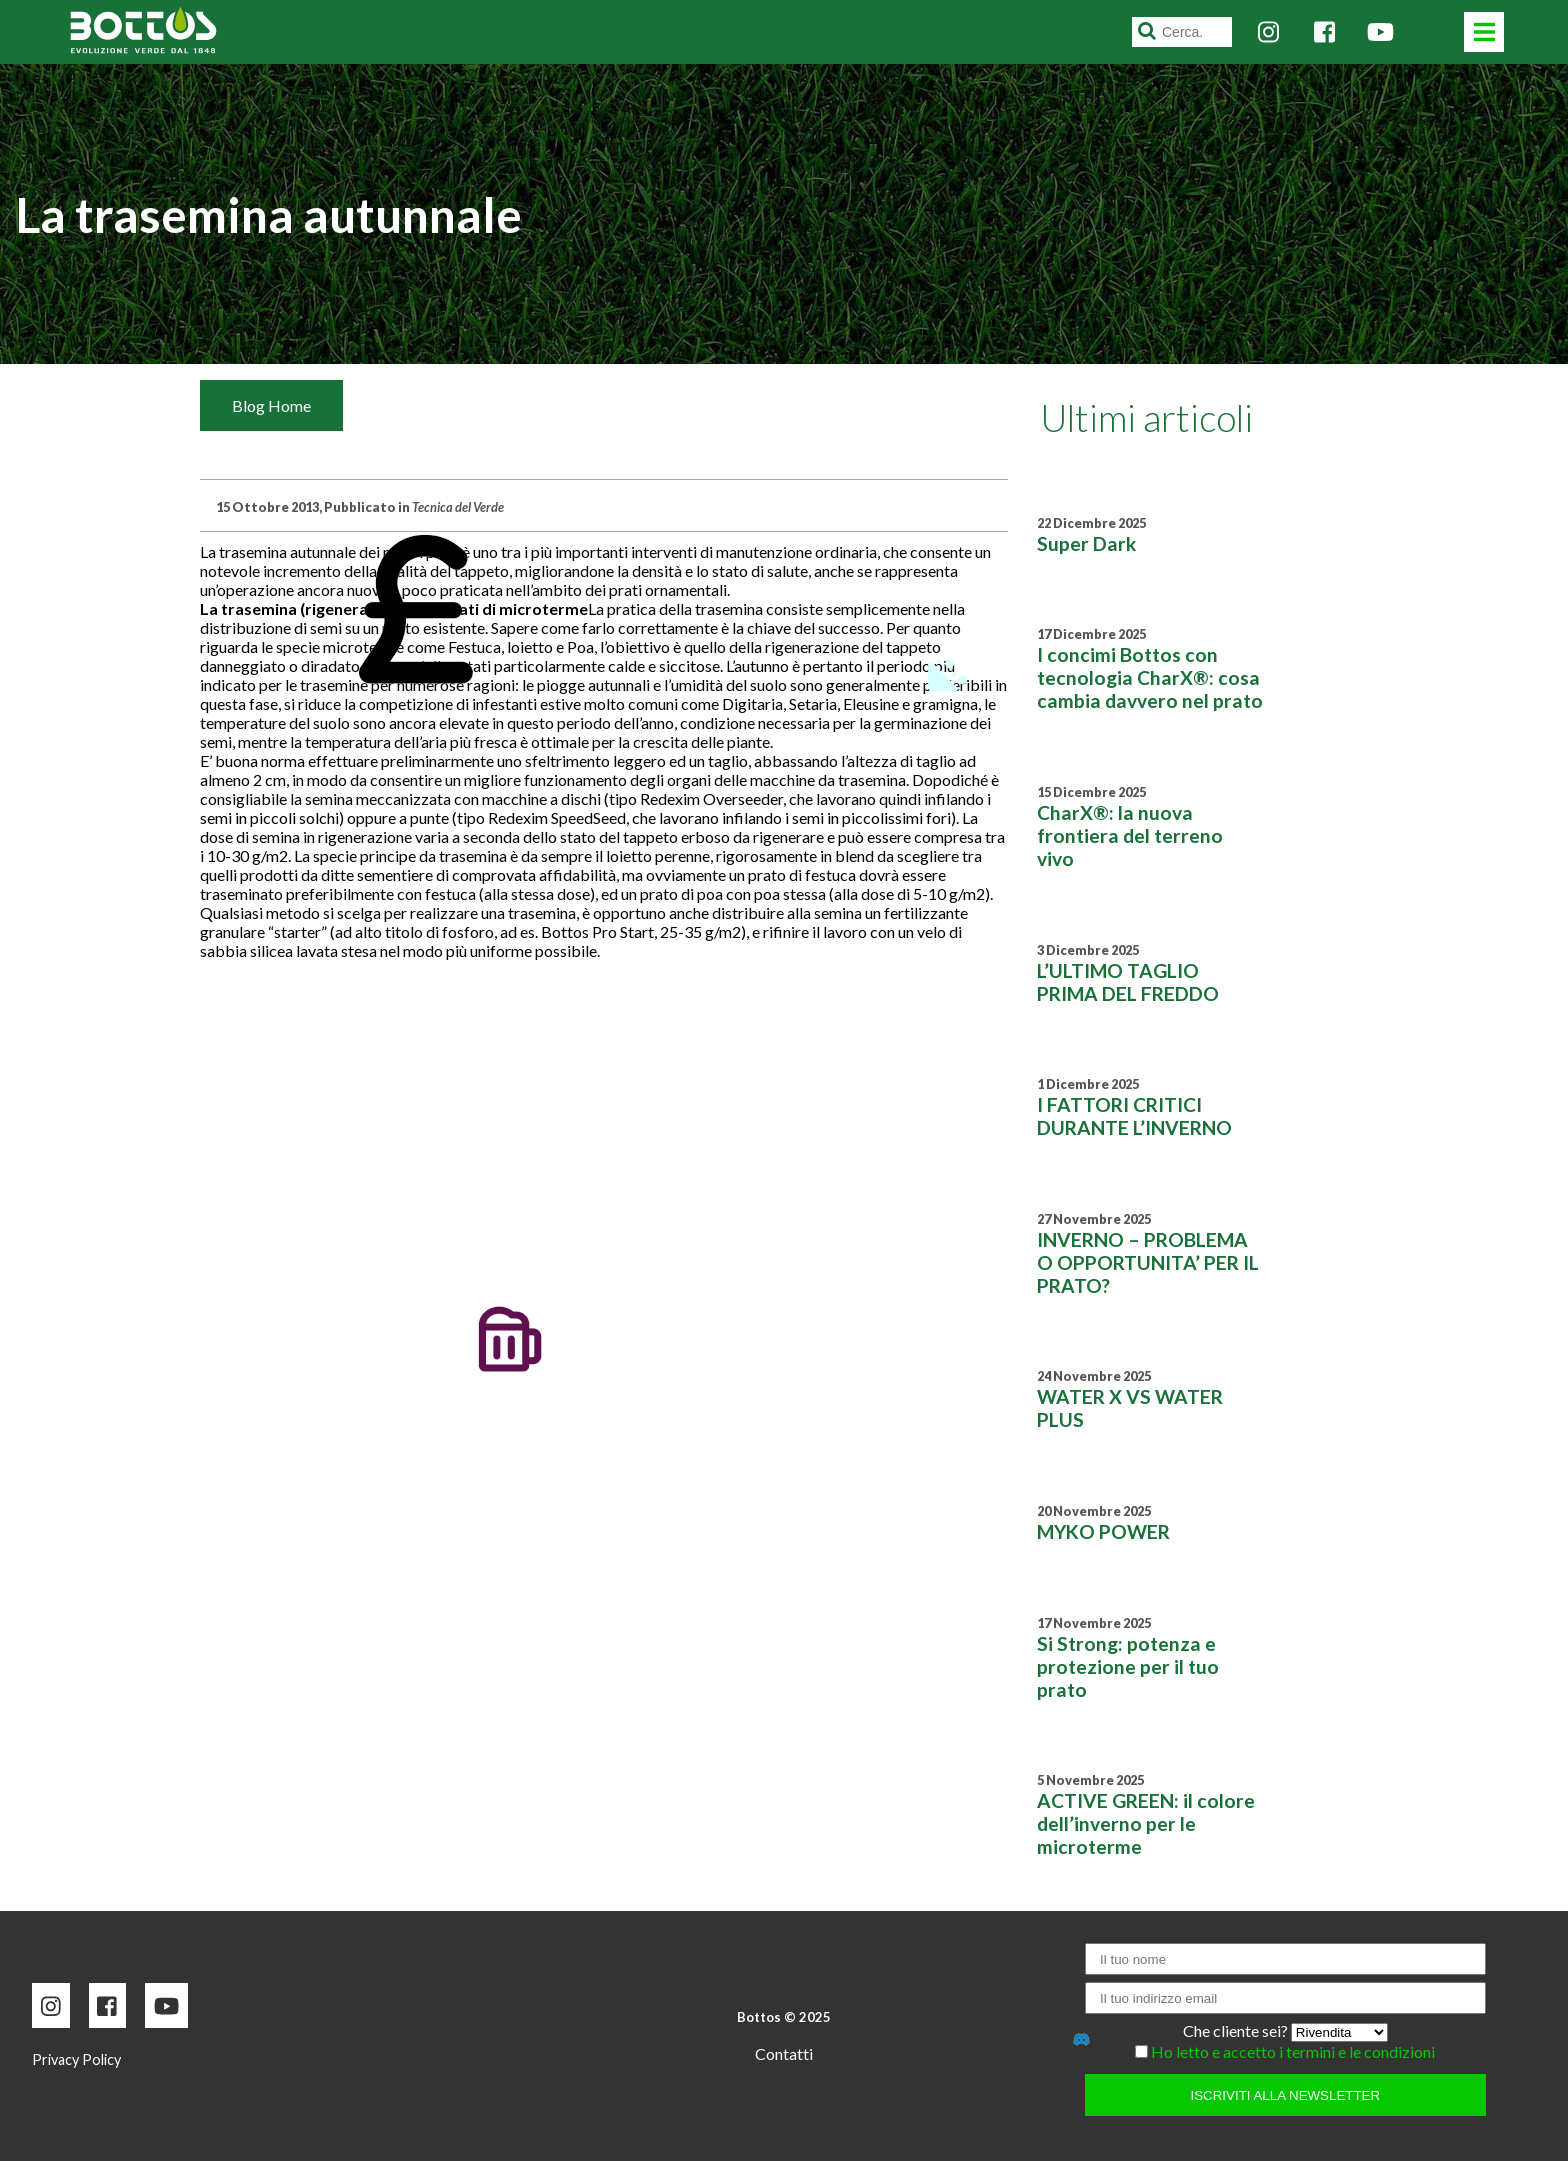  What do you see at coordinates (418, 607) in the screenshot?
I see `indicates british pound currency` at bounding box center [418, 607].